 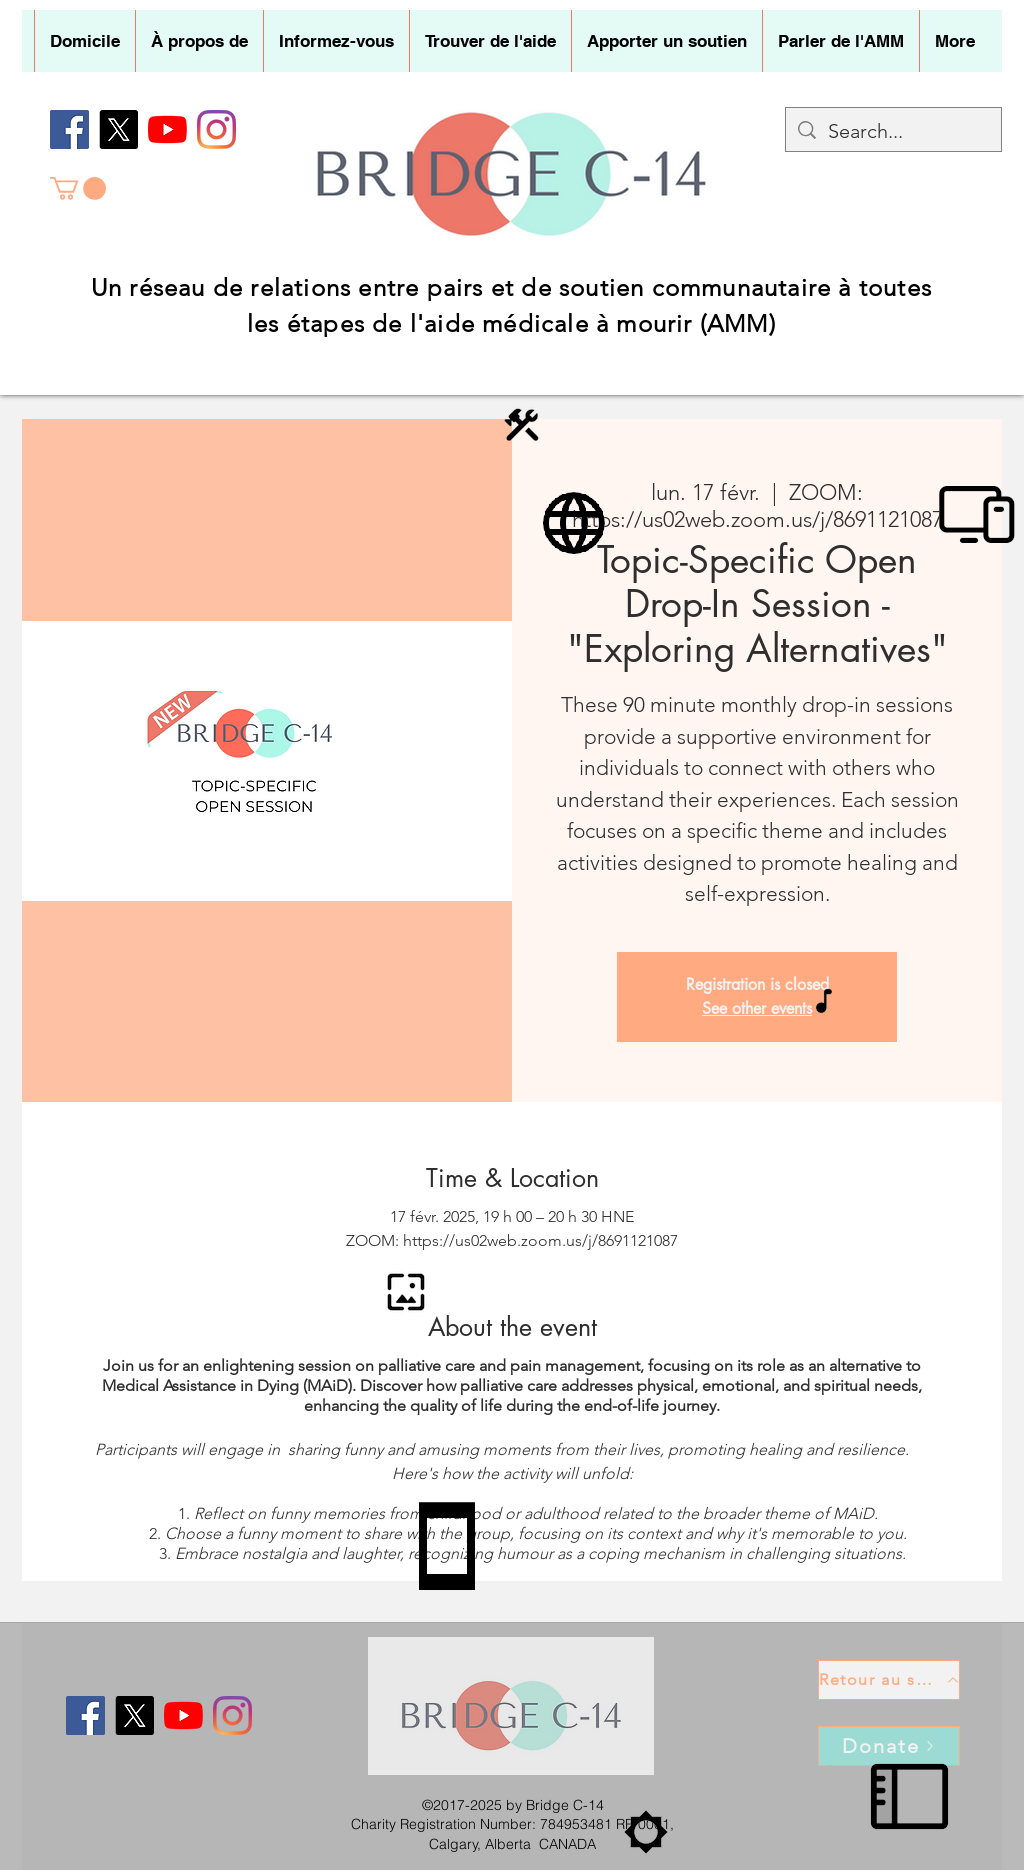 I want to click on indicates page or feature under construction, so click(x=521, y=425).